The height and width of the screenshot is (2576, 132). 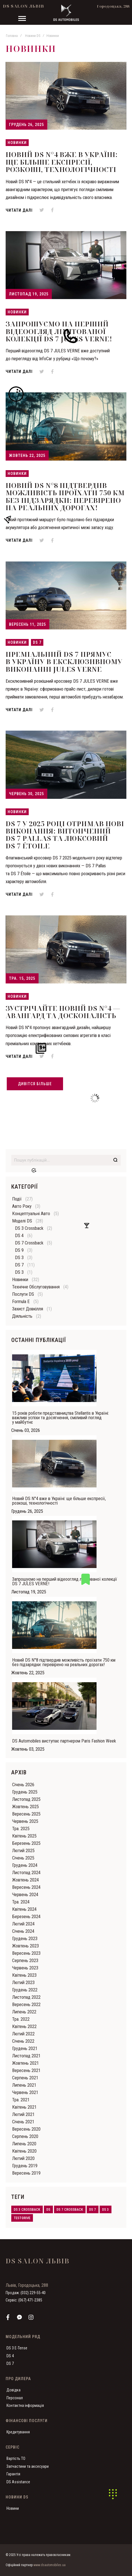 What do you see at coordinates (16, 394) in the screenshot?
I see `access bowling game or activity` at bounding box center [16, 394].